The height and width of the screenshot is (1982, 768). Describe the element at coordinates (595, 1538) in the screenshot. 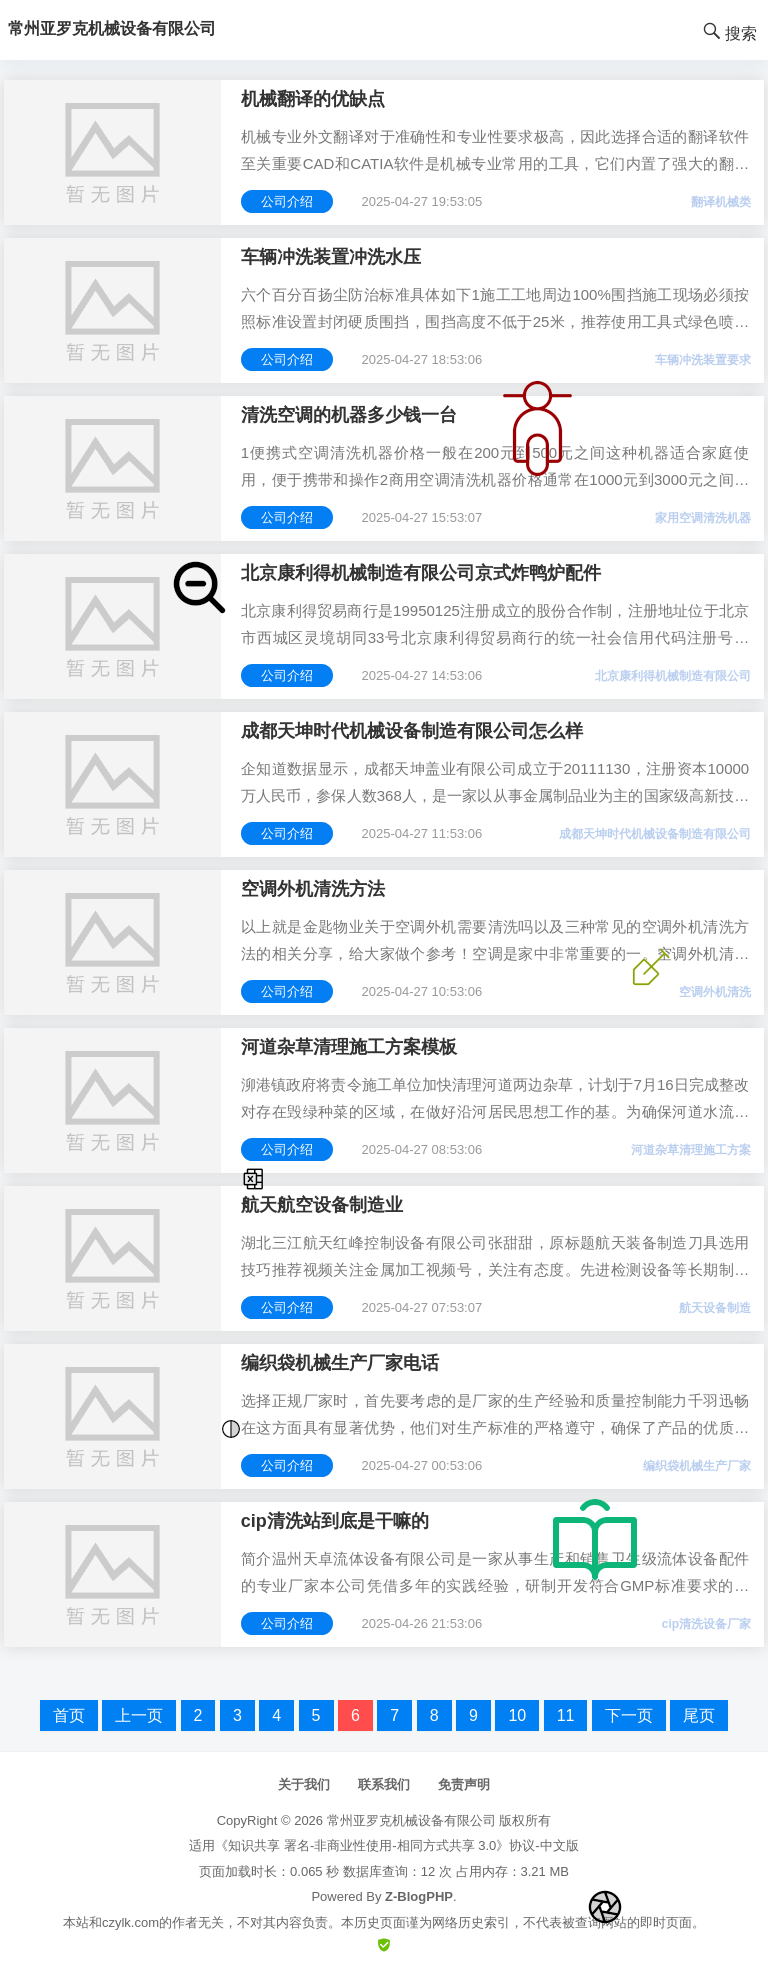

I see `view user profile or contact details` at that location.